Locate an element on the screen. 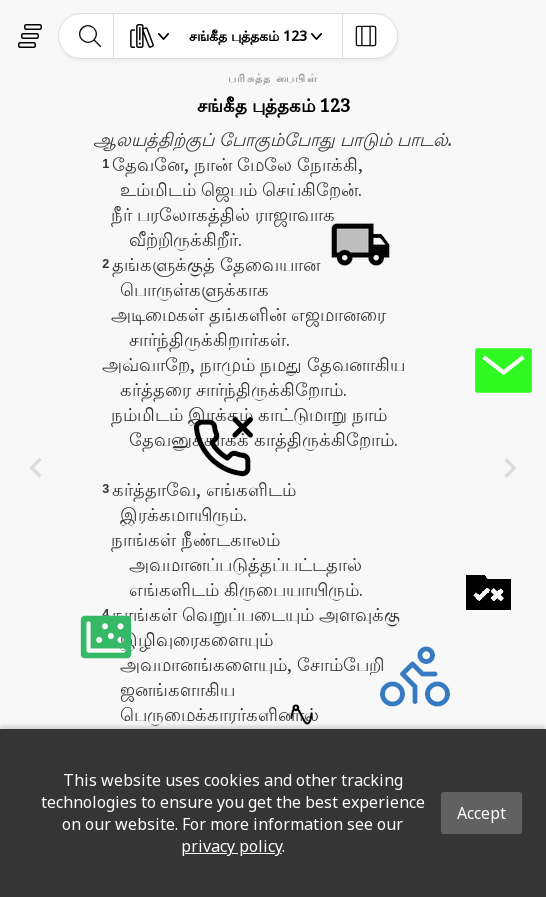 Image resolution: width=546 pixels, height=897 pixels. folder with validation rules applied is located at coordinates (488, 592).